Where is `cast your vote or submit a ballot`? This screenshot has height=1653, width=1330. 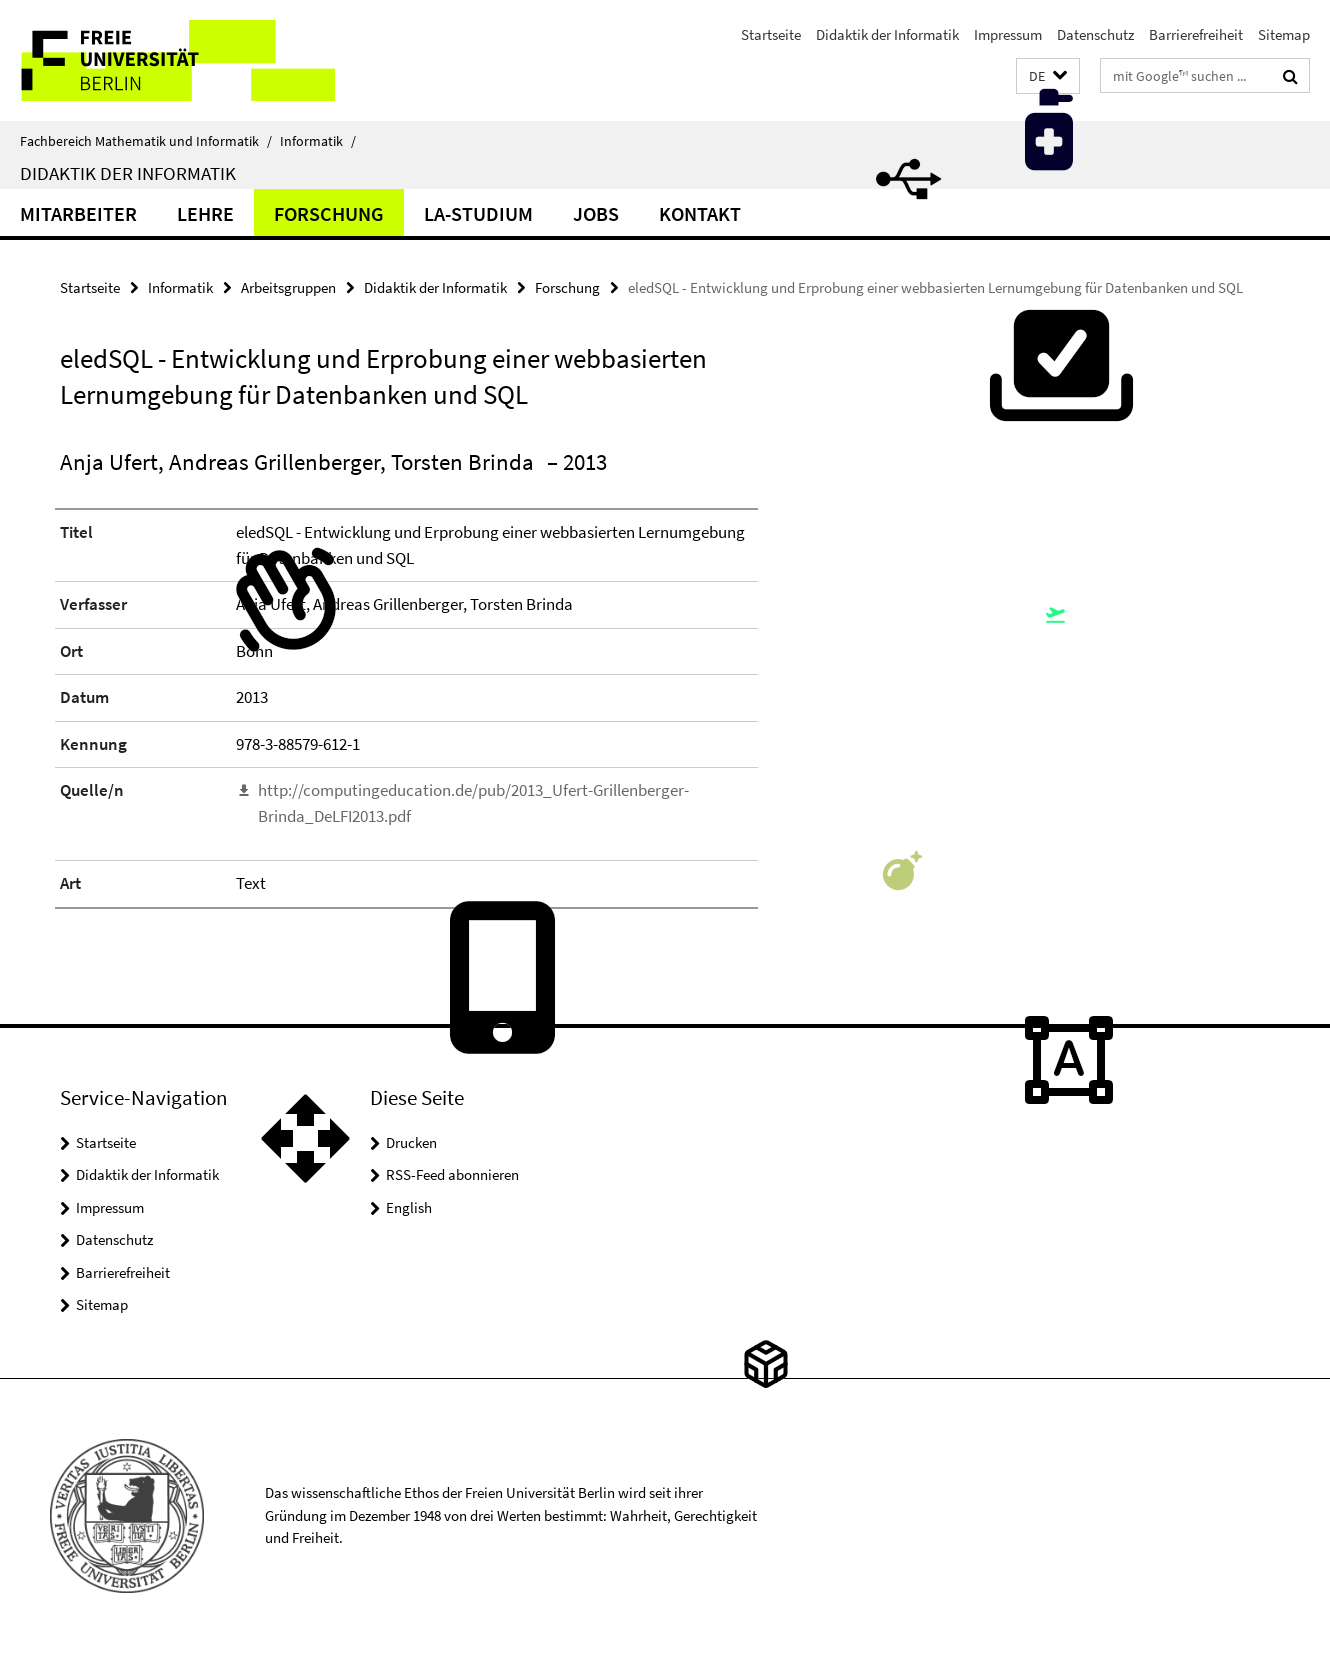
cast your vote or submit a ballot is located at coordinates (1061, 365).